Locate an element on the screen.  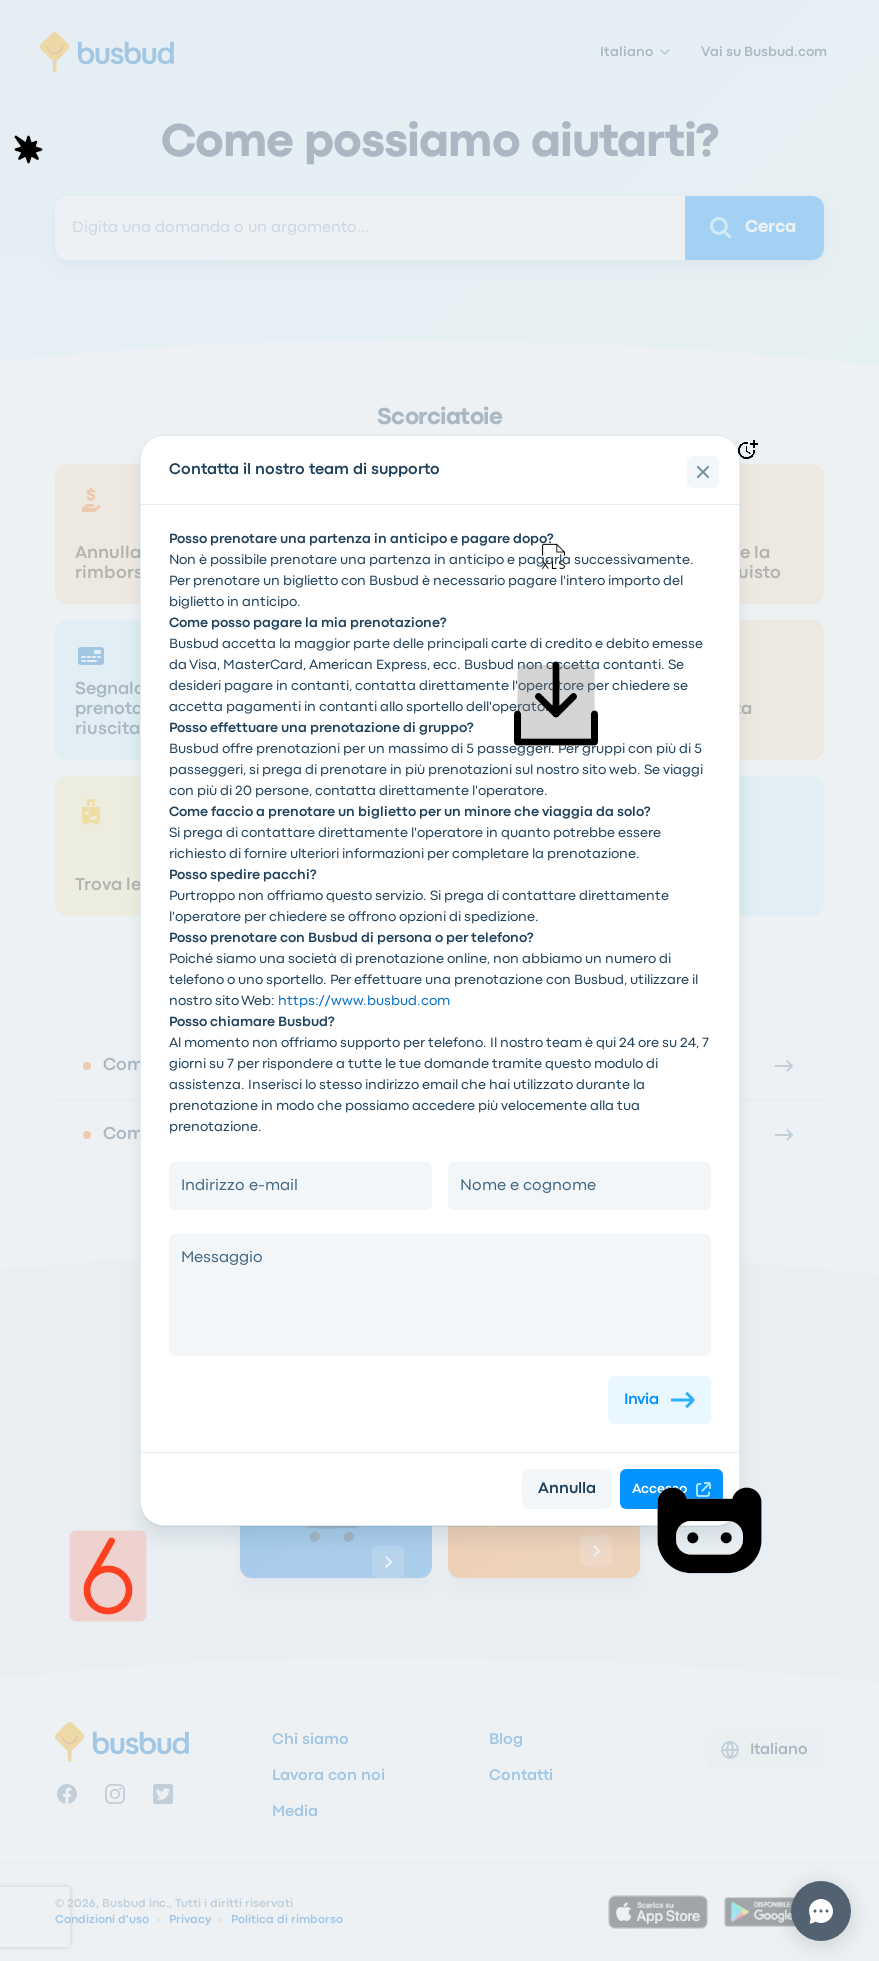
download a file to your device is located at coordinates (556, 707).